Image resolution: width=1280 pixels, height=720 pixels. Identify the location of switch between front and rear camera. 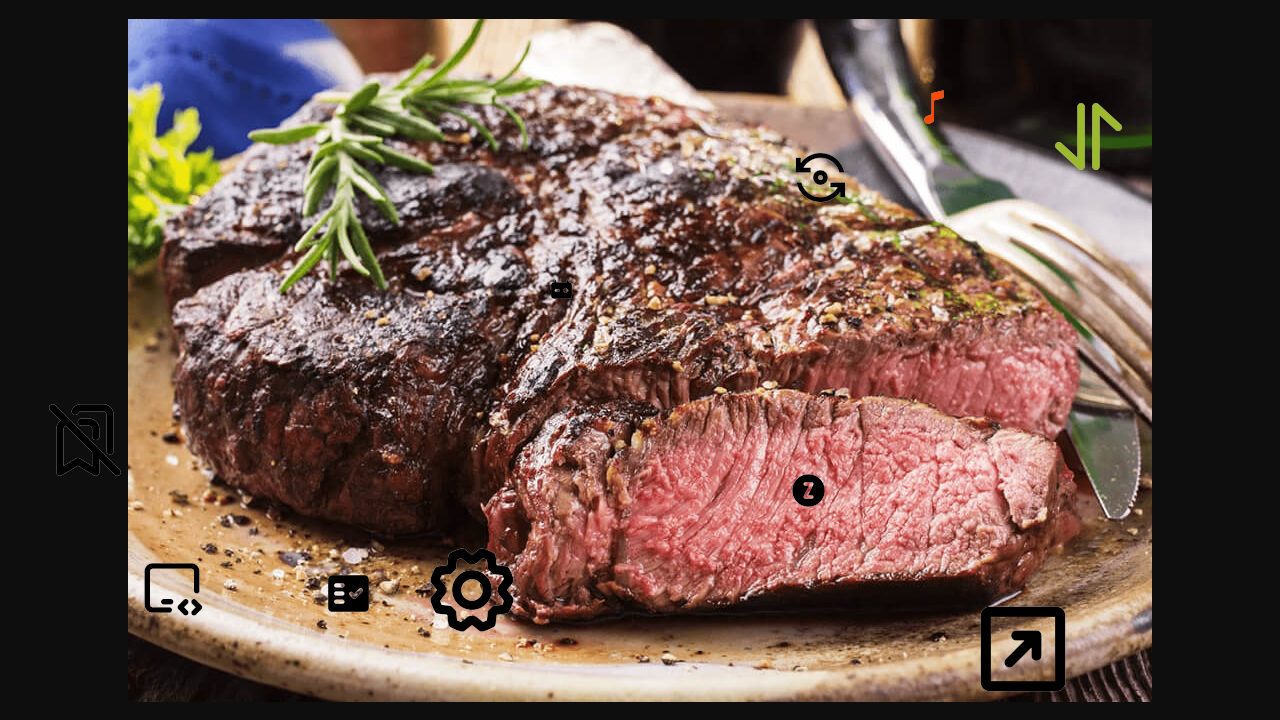
(820, 177).